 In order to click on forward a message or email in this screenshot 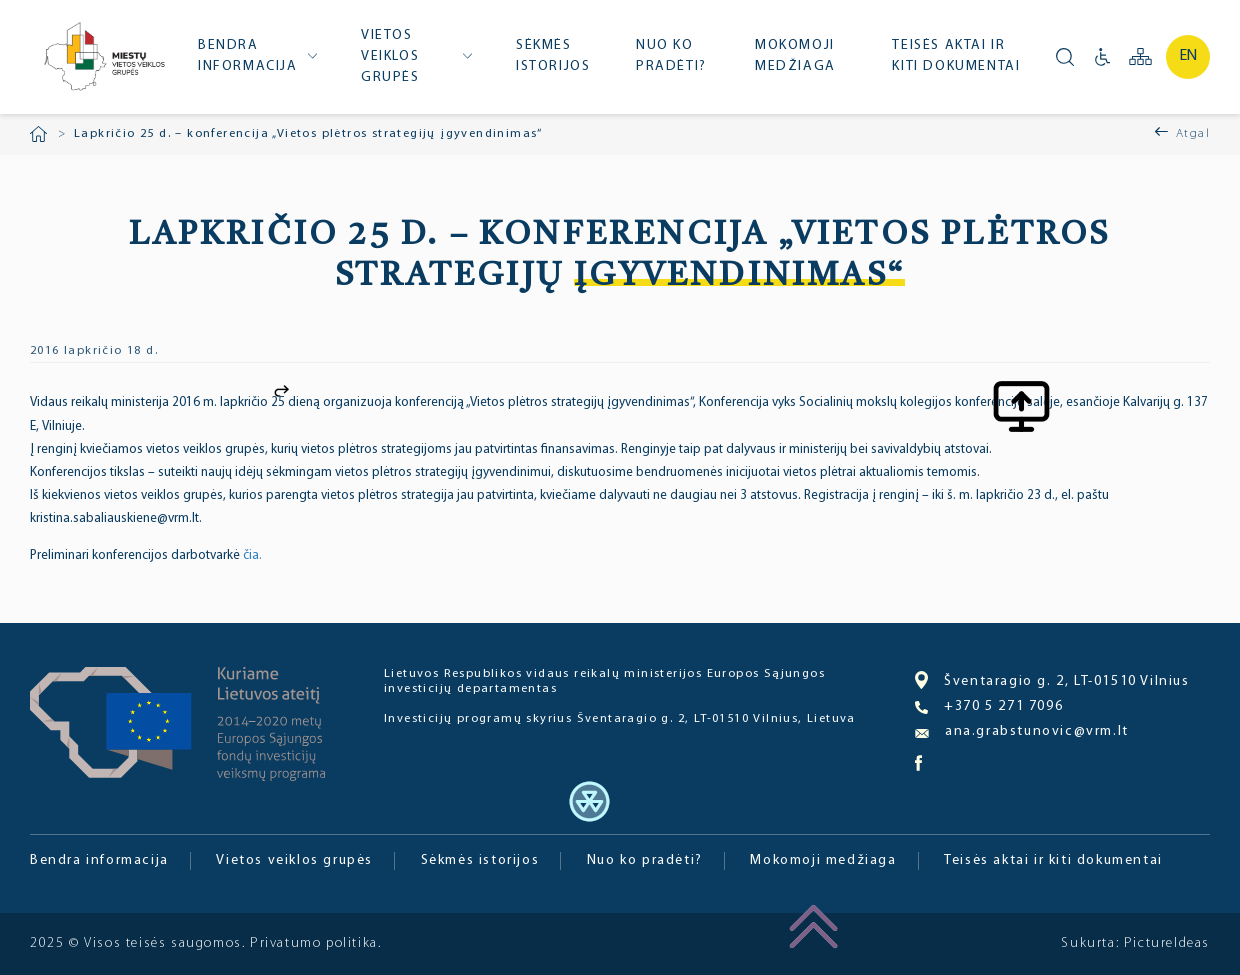, I will do `click(282, 391)`.